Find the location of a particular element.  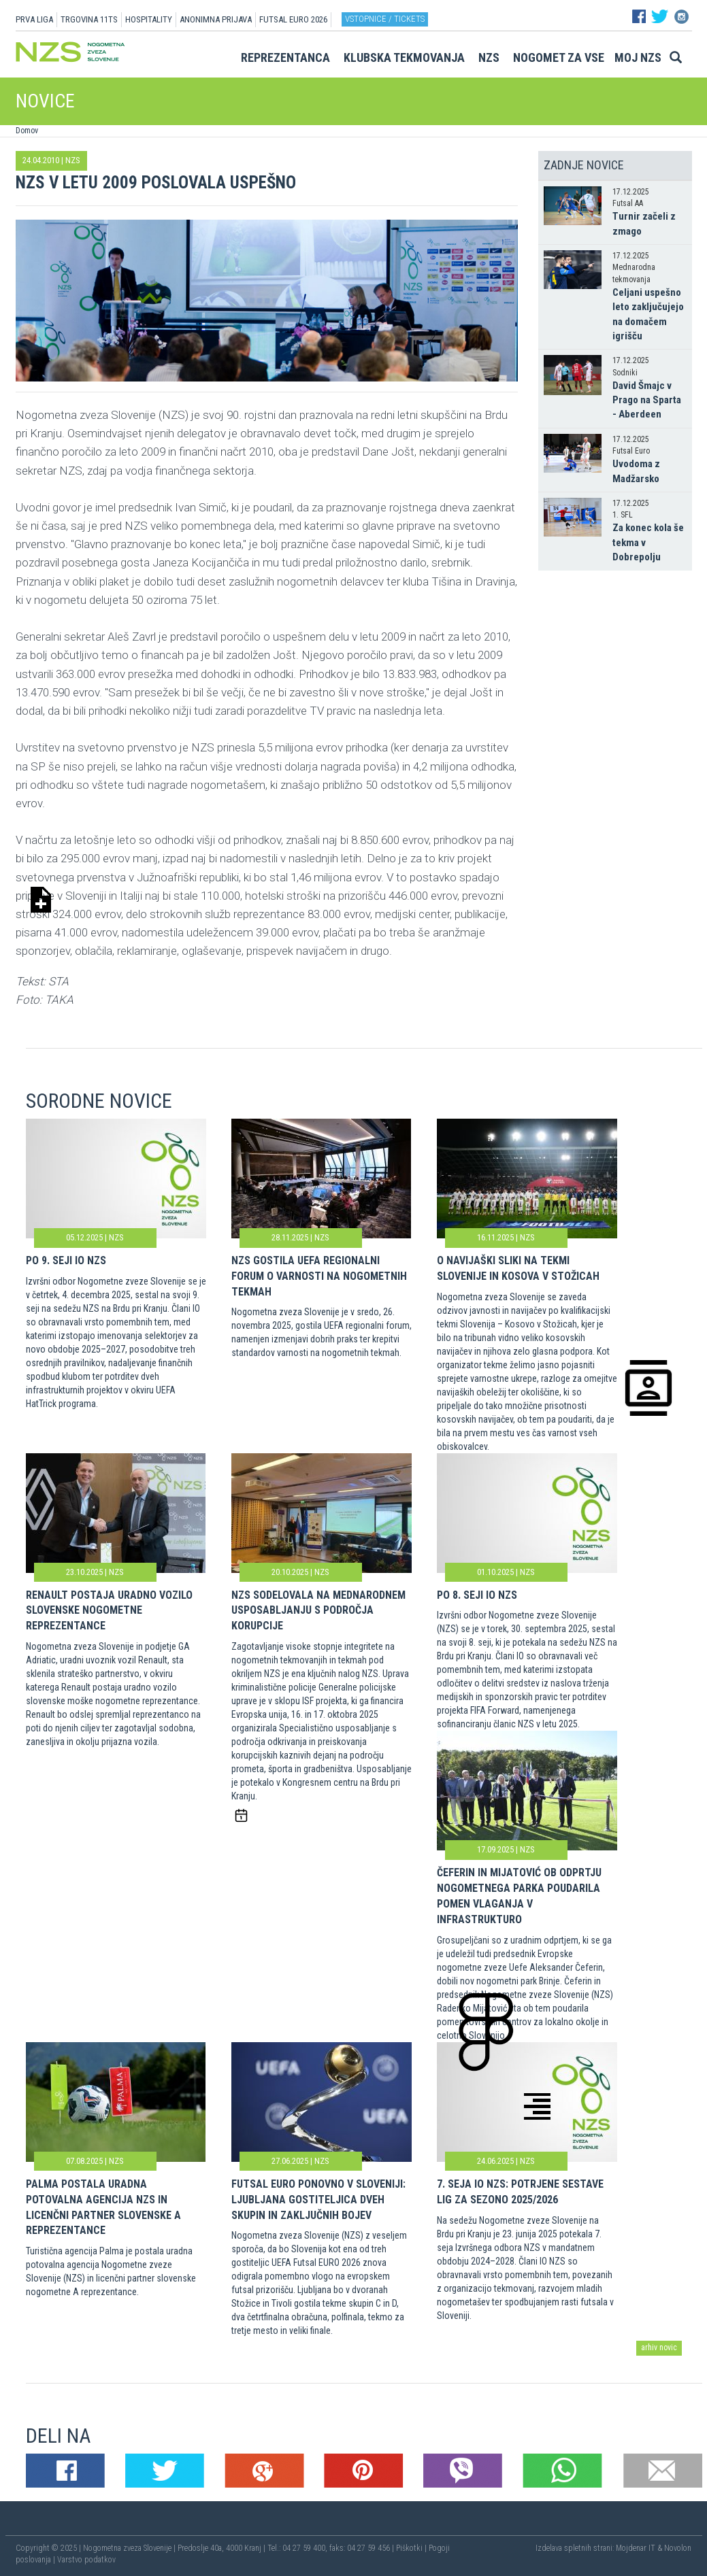

view events for the first day of the month is located at coordinates (241, 1815).